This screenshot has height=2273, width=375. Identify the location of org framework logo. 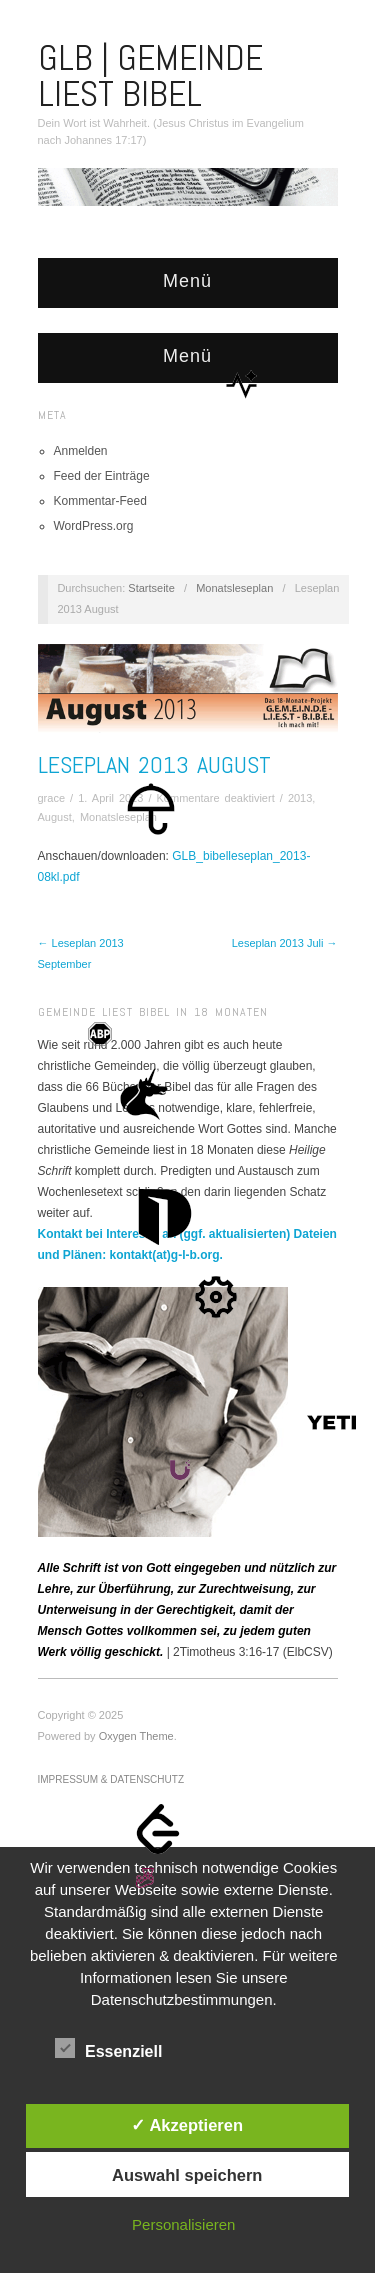
(144, 1094).